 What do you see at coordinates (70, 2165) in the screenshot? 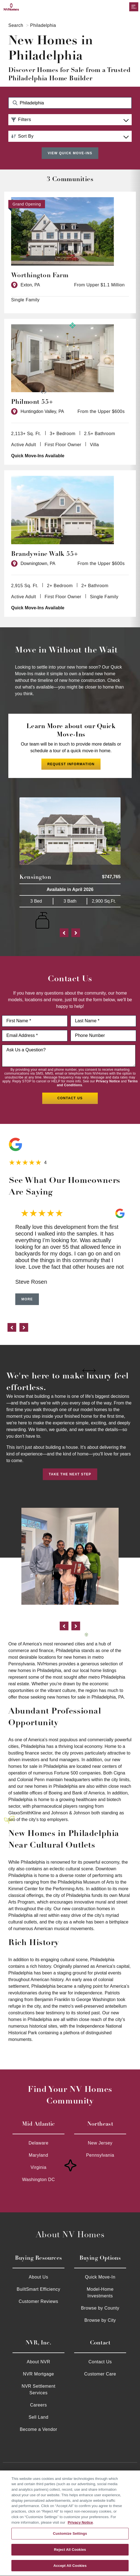
I see `indicates a special or featured item` at bounding box center [70, 2165].